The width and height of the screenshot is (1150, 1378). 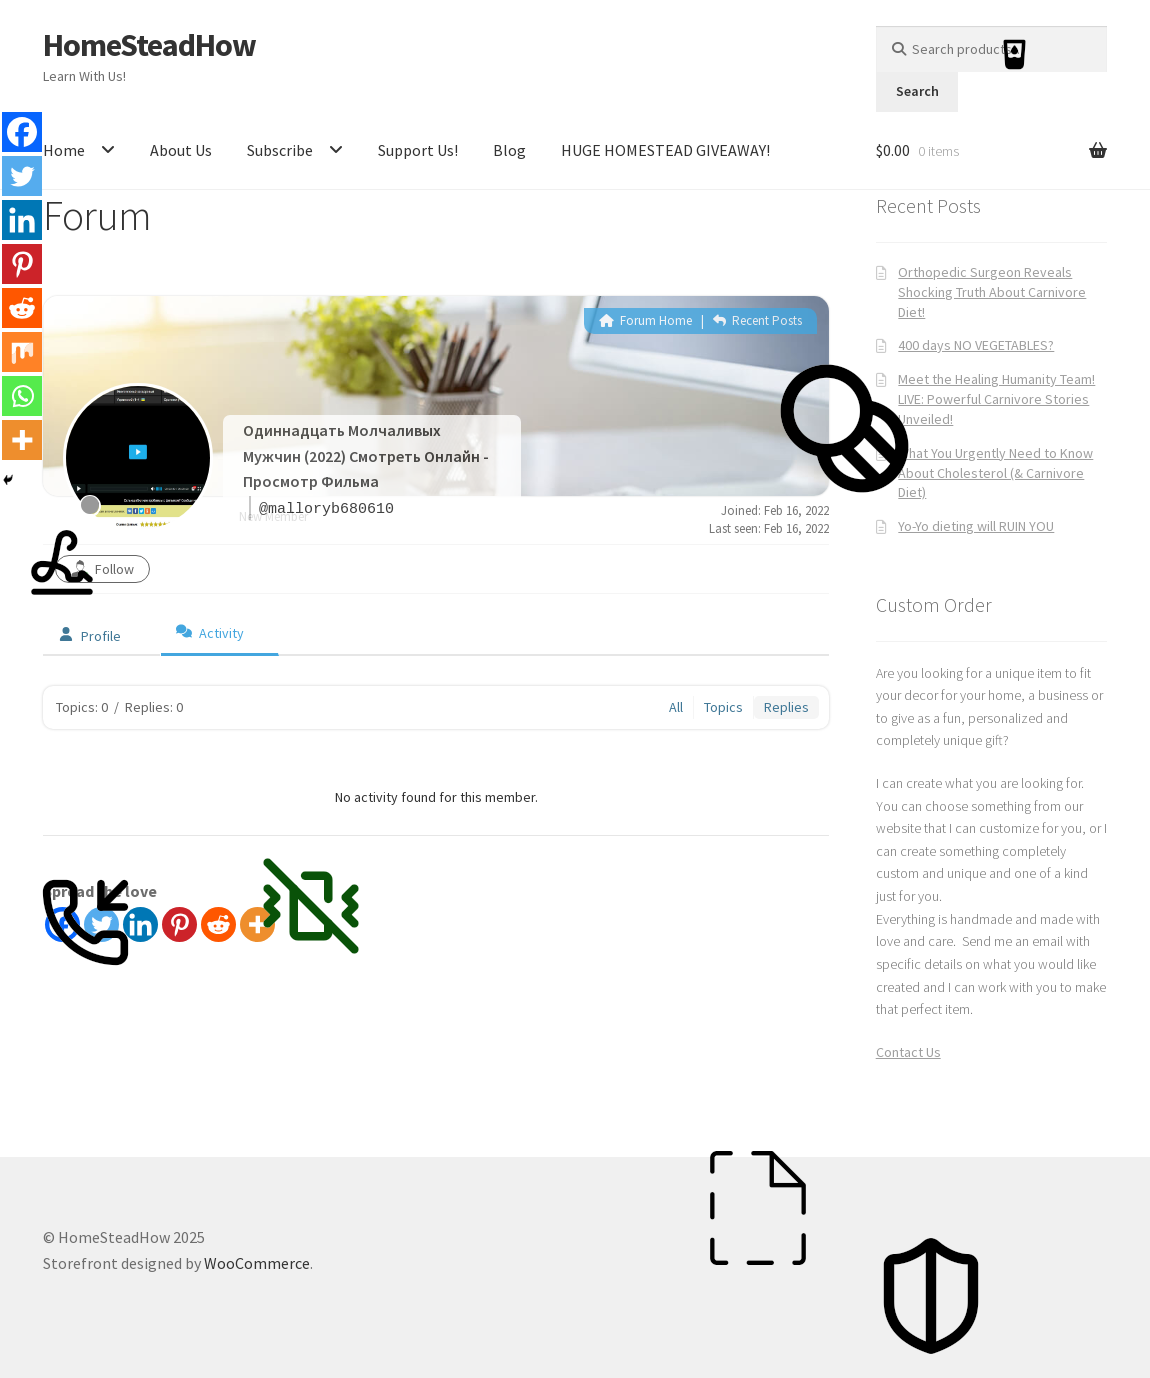 What do you see at coordinates (844, 428) in the screenshot?
I see `subtract or remove a shape from selection` at bounding box center [844, 428].